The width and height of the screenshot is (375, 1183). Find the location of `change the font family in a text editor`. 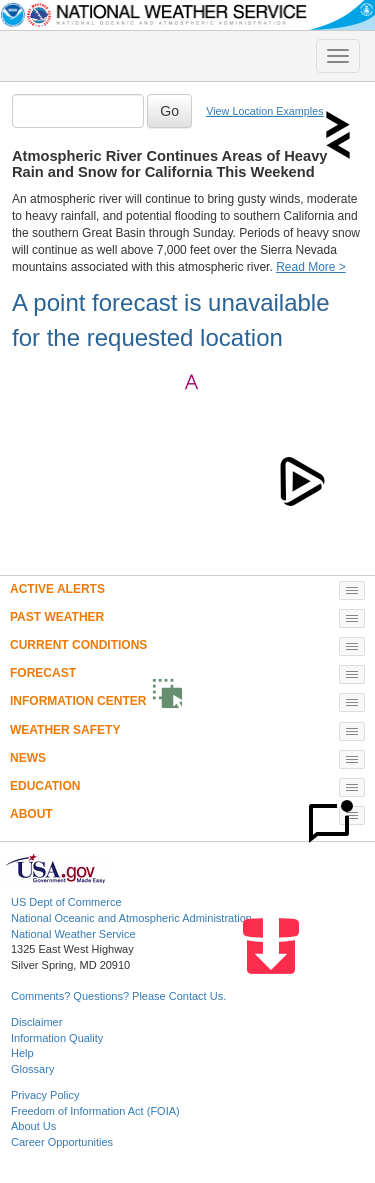

change the font family in a text editor is located at coordinates (191, 381).